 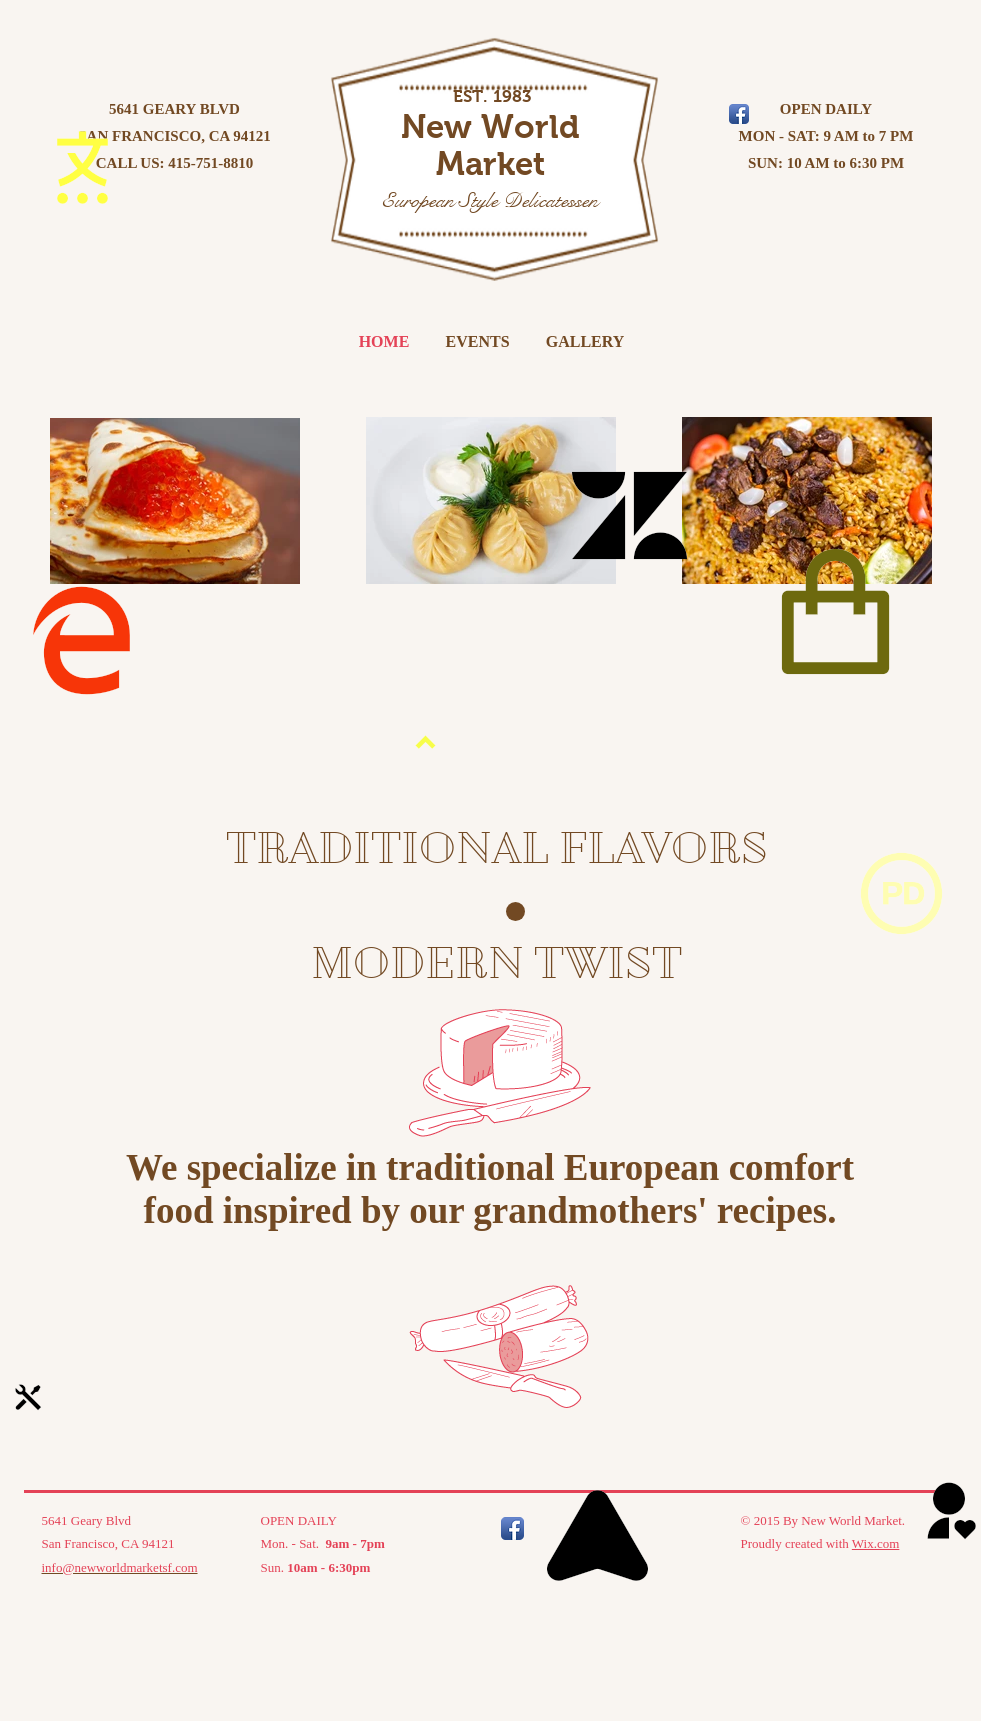 I want to click on access settings or configuration options, so click(x=28, y=1397).